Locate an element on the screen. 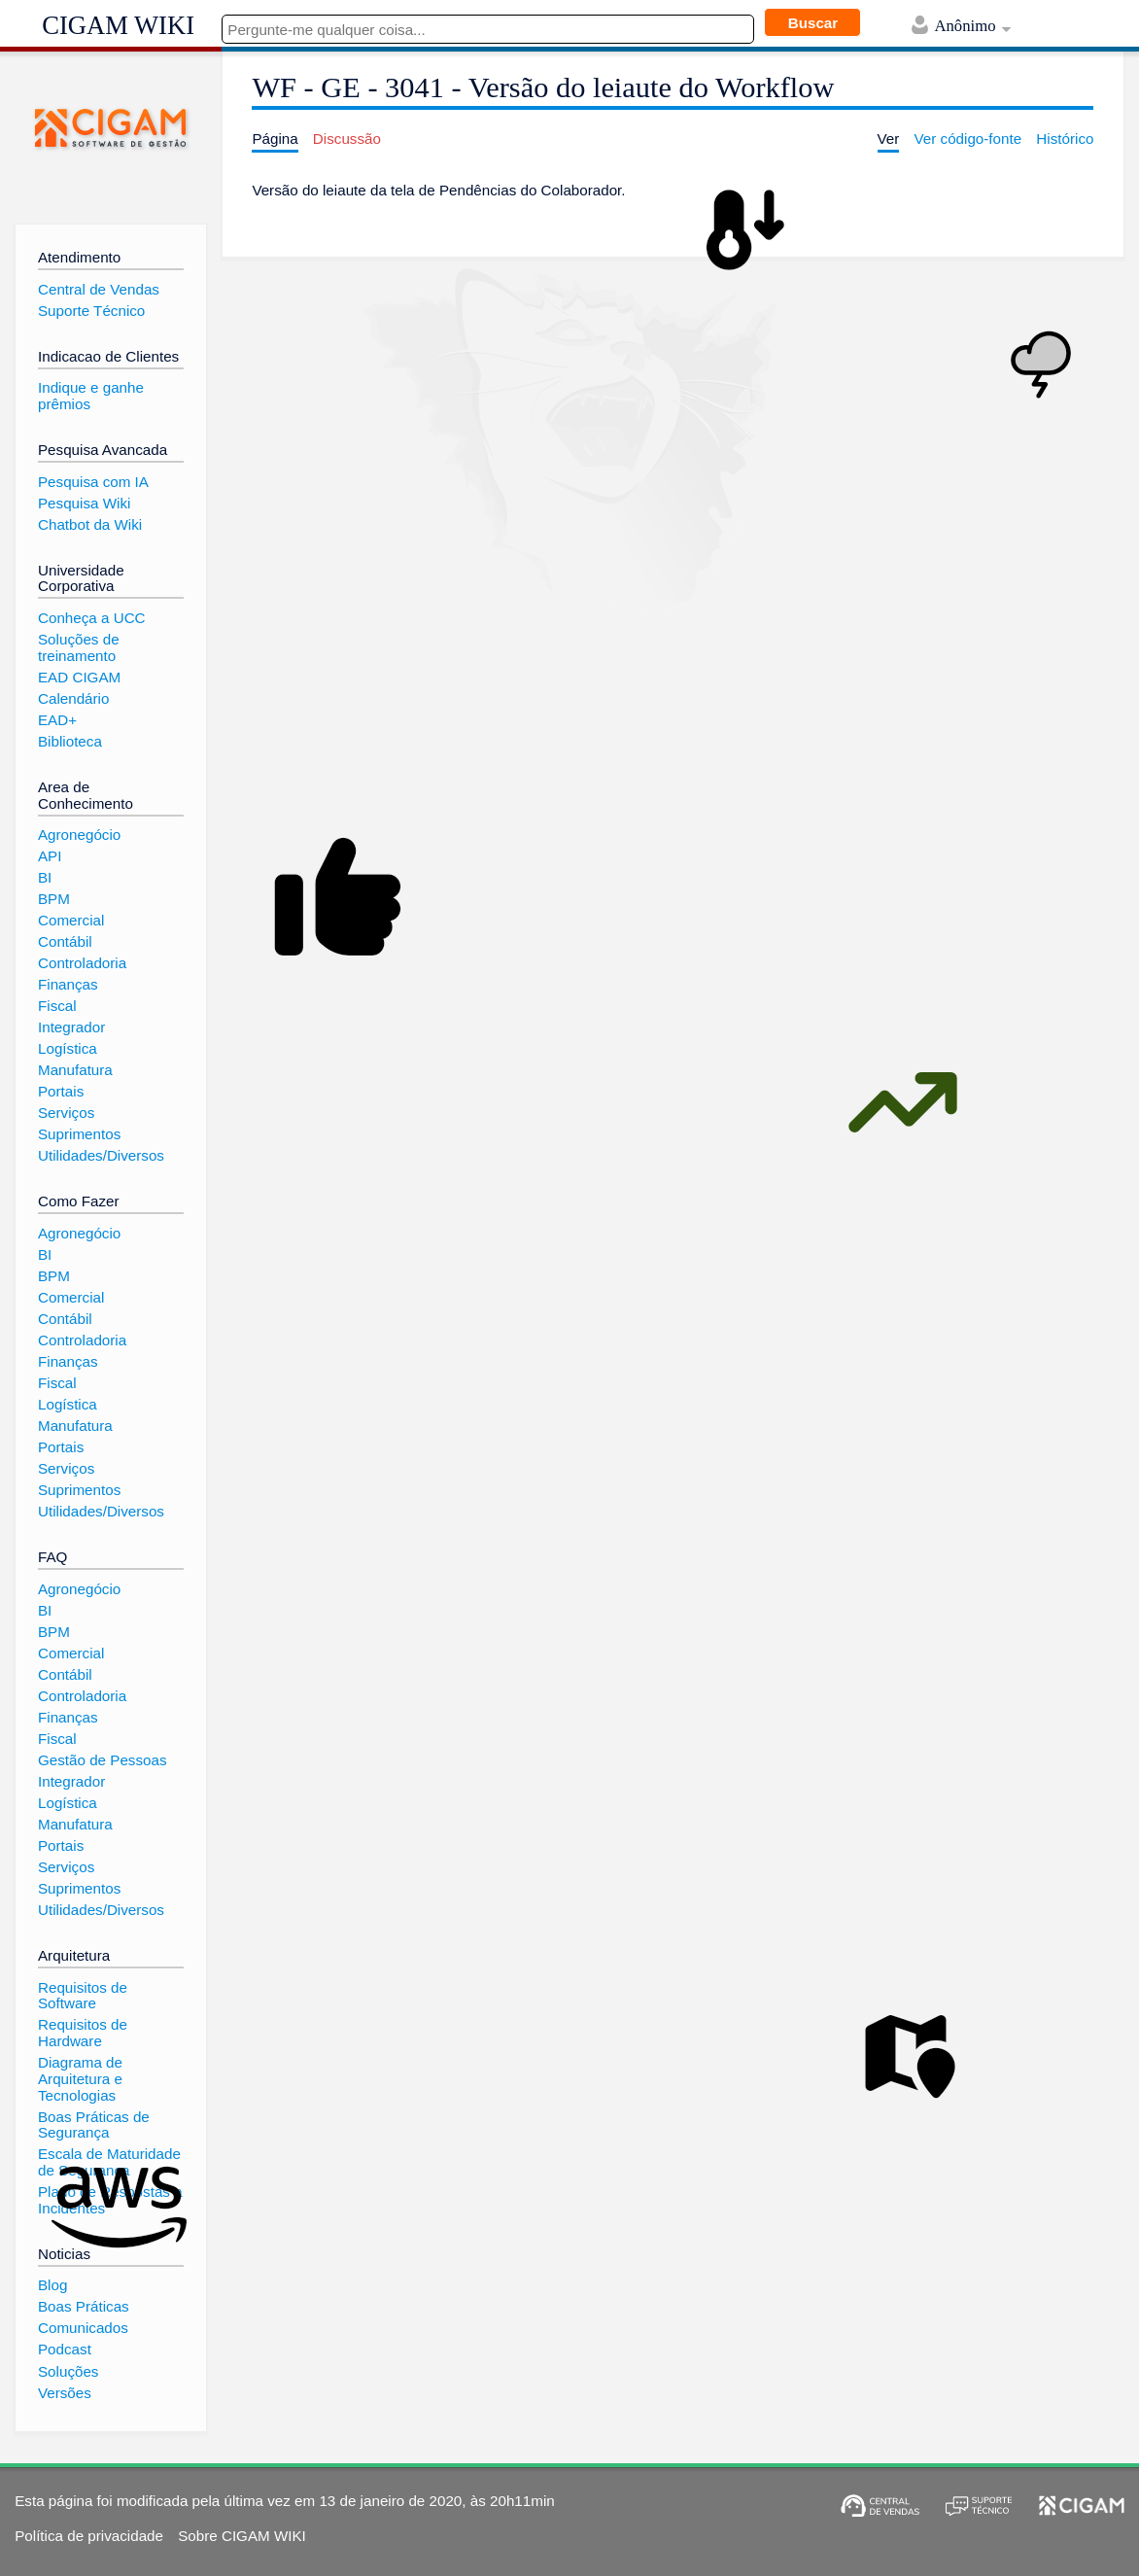 The width and height of the screenshot is (1139, 2576). decrease temperature setting is located at coordinates (743, 229).